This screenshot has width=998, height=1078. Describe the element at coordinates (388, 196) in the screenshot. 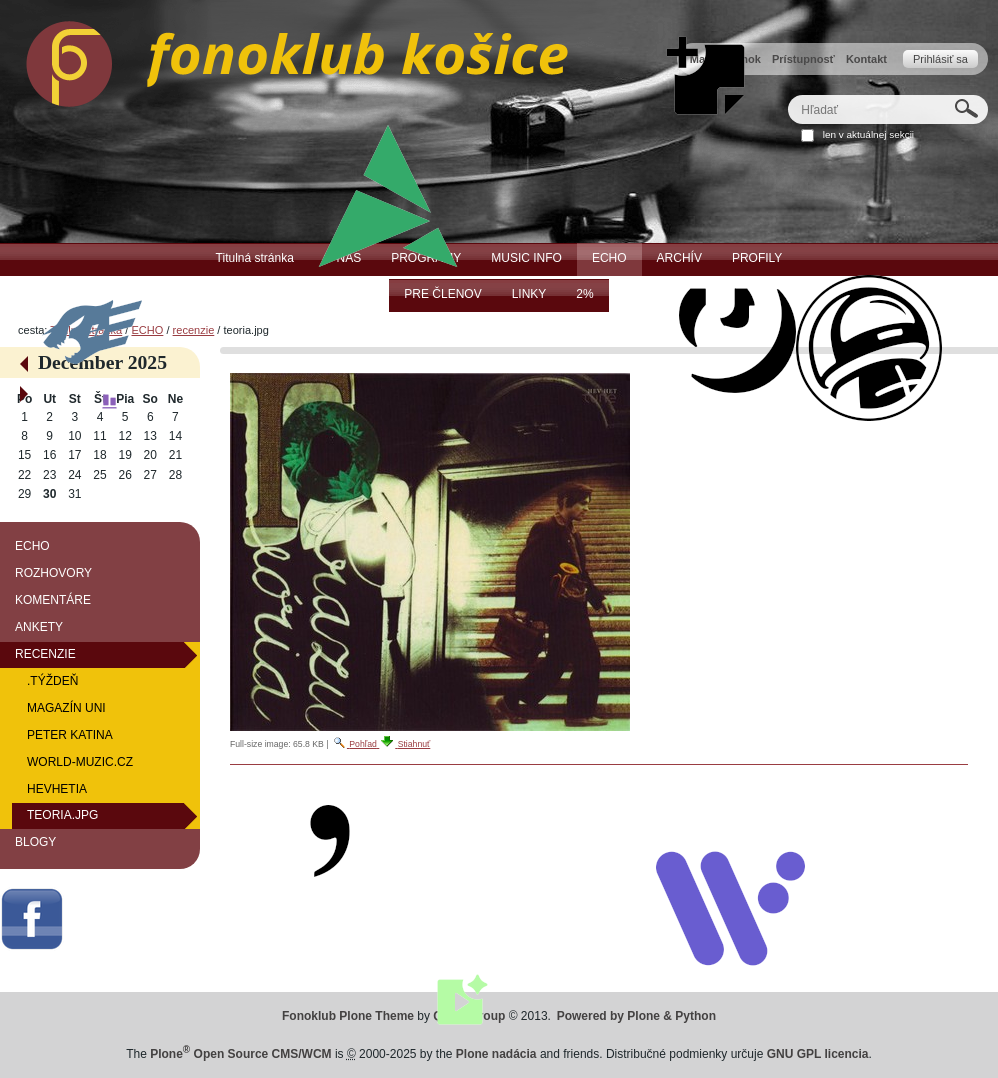

I see `artix linux logo` at that location.